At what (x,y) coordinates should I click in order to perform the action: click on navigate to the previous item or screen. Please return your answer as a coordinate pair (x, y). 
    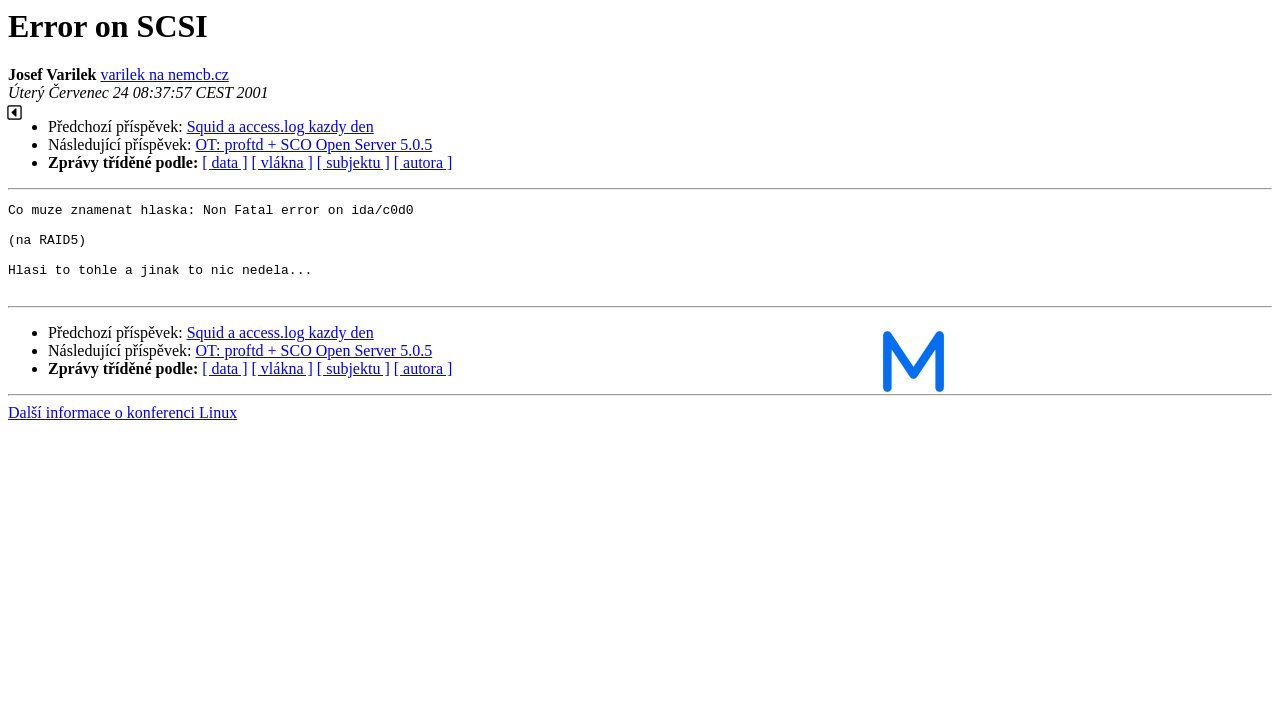
    Looking at the image, I should click on (14, 112).